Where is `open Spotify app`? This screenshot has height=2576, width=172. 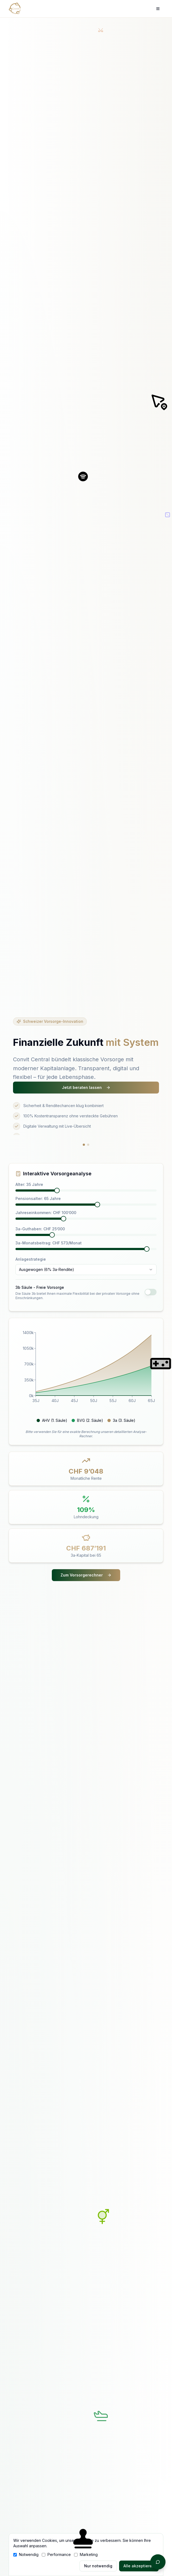
open Spotify app is located at coordinates (83, 476).